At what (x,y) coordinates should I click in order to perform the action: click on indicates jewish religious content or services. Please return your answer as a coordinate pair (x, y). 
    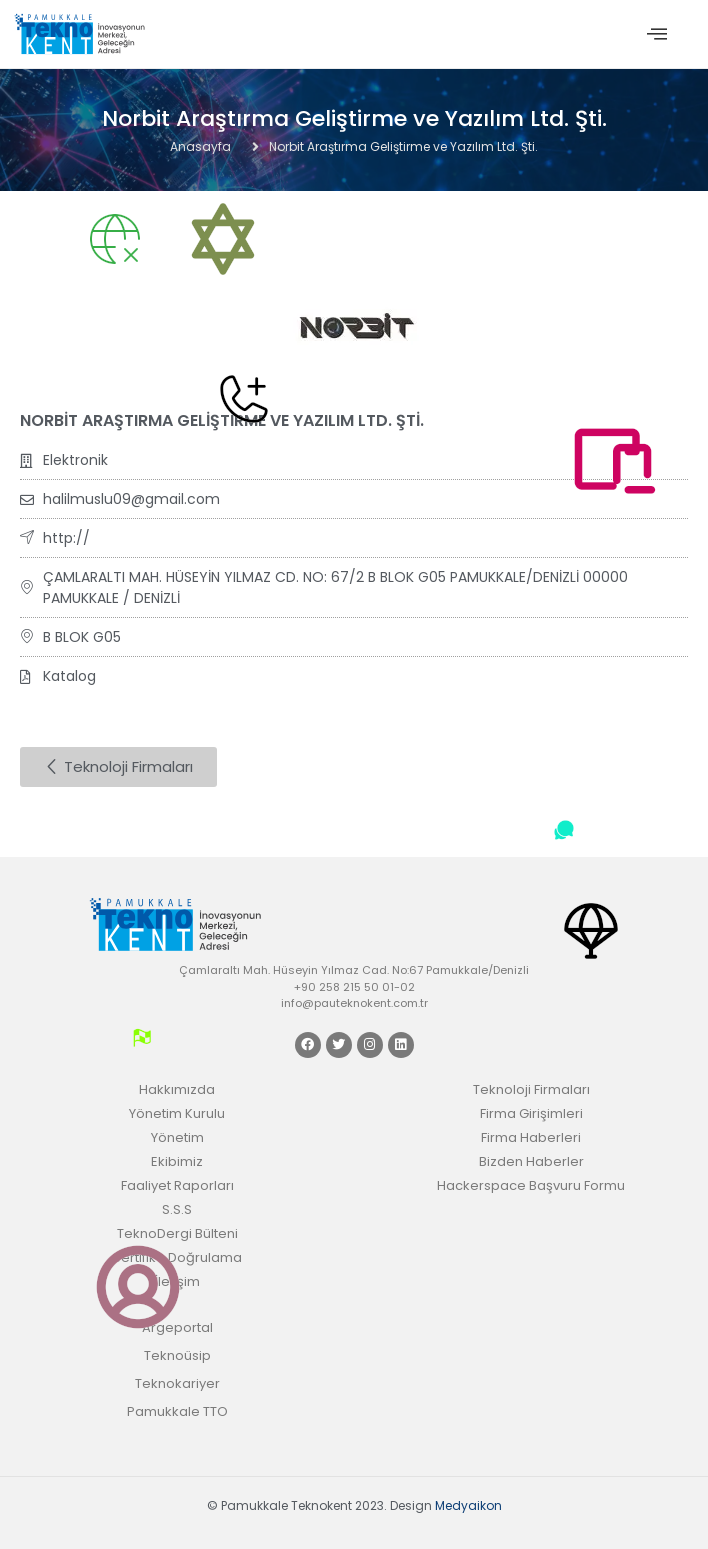
    Looking at the image, I should click on (223, 239).